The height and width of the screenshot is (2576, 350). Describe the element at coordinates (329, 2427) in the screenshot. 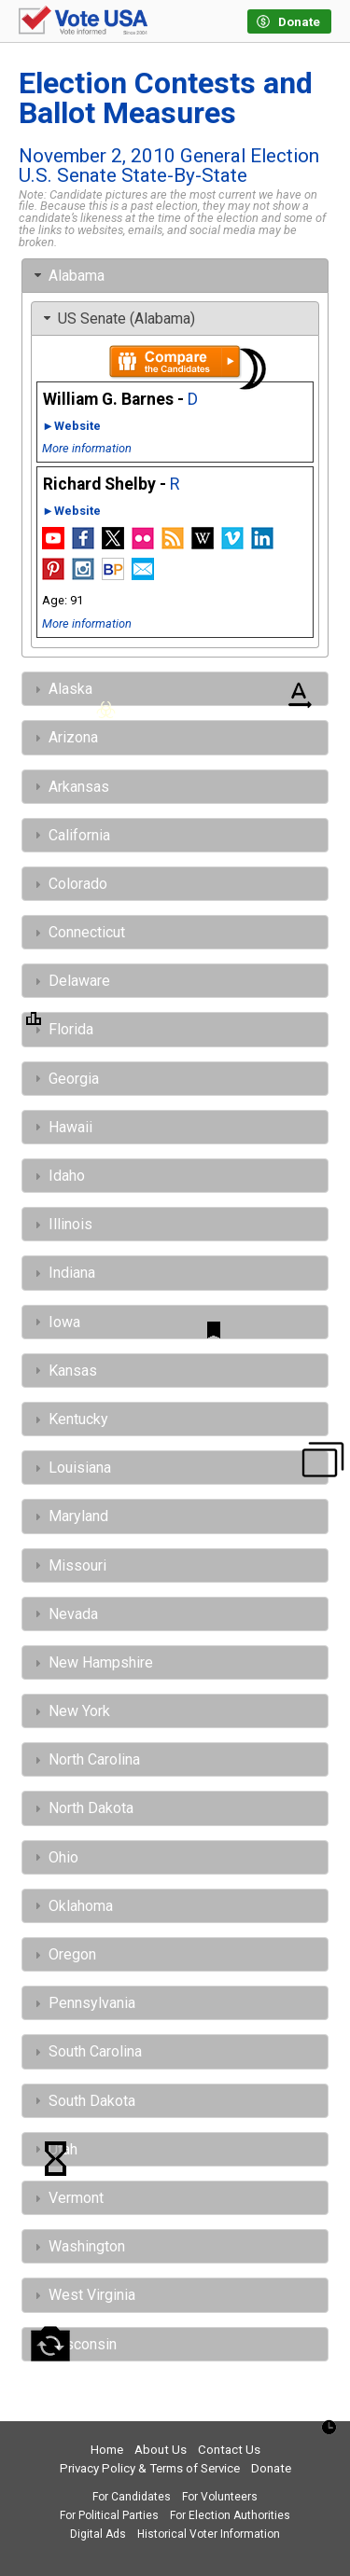

I see `view time or clock settings` at that location.